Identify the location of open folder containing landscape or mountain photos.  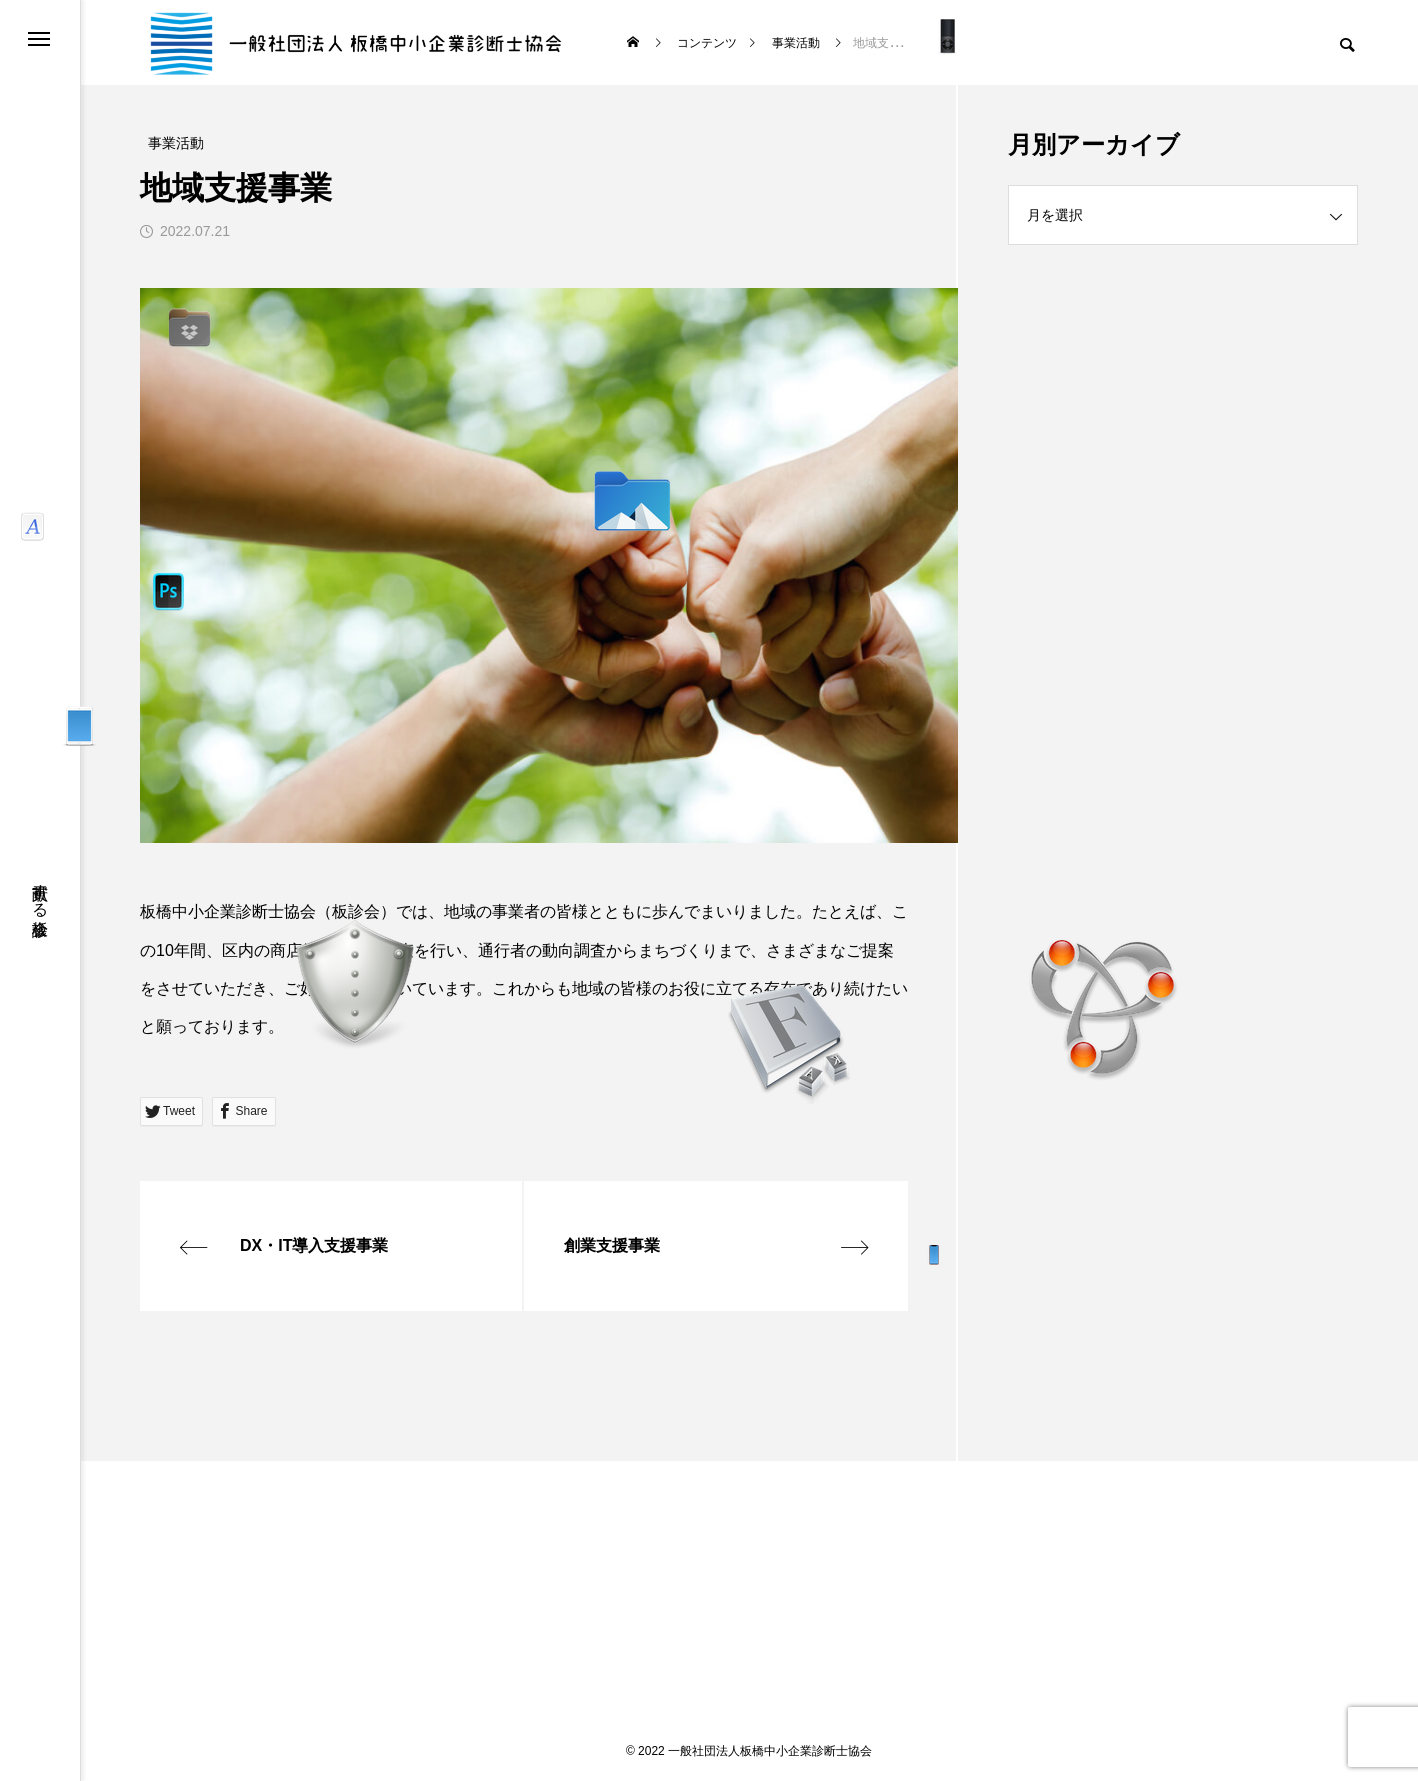
(632, 503).